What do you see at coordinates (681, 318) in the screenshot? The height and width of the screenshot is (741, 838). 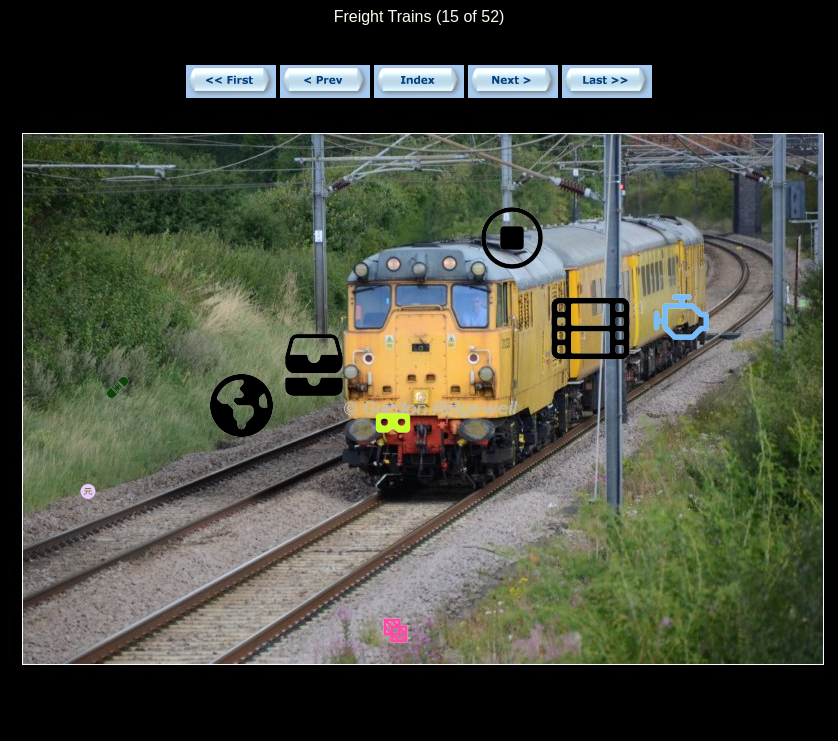 I see `check engine or vehicle diagnostics` at bounding box center [681, 318].